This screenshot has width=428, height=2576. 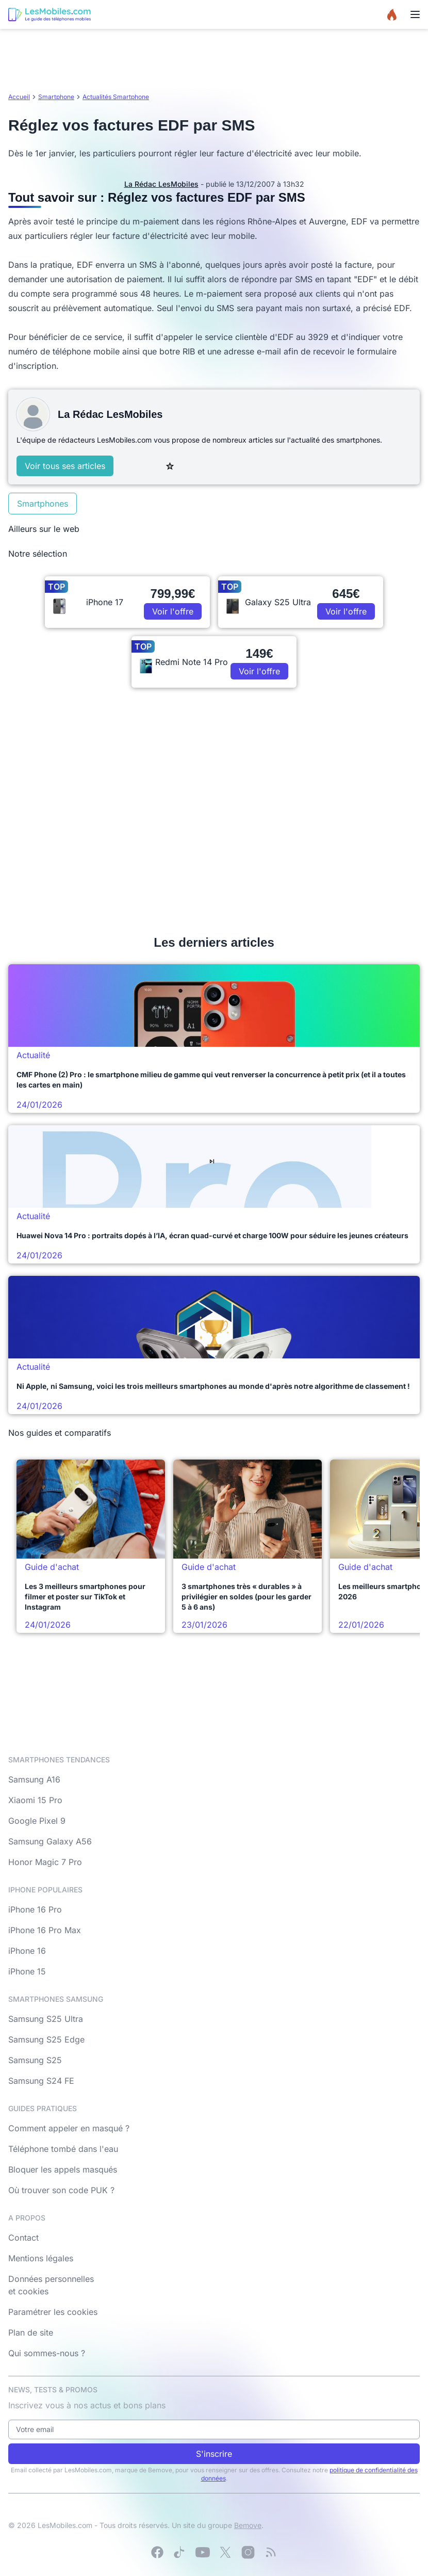 I want to click on add to favorites, so click(x=170, y=466).